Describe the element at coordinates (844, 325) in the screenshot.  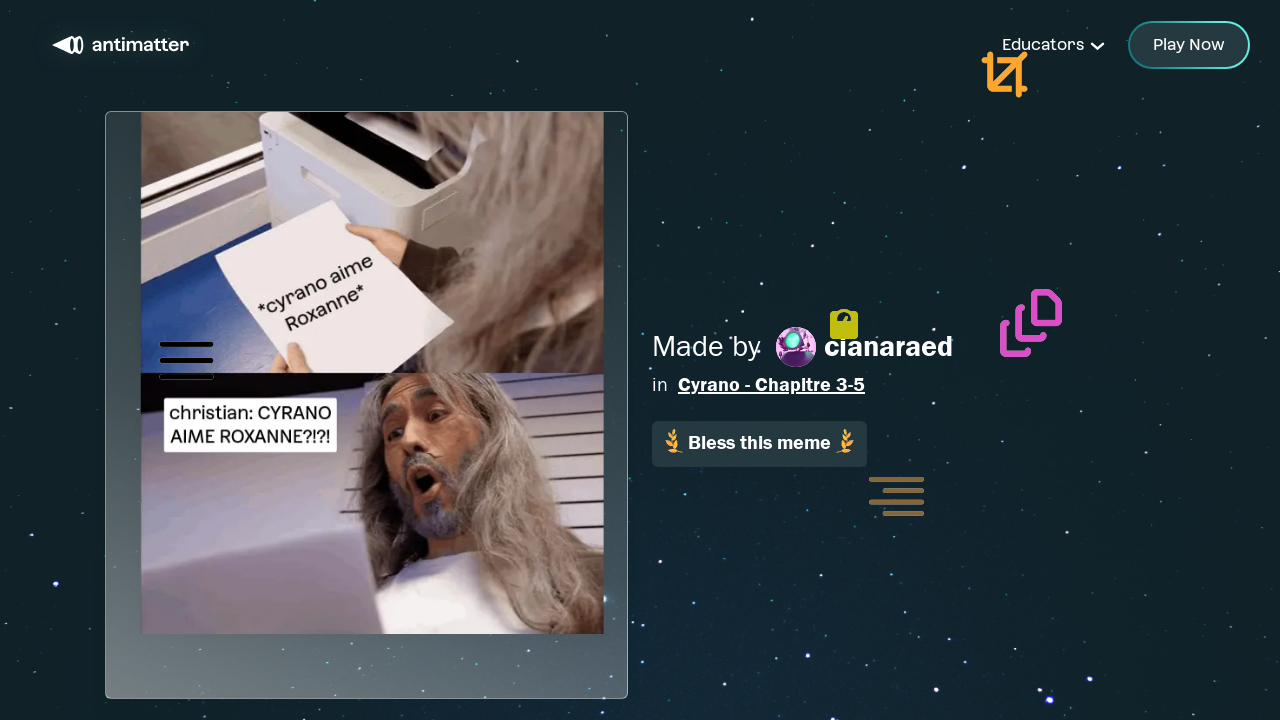
I see `view weight or body measurements` at that location.